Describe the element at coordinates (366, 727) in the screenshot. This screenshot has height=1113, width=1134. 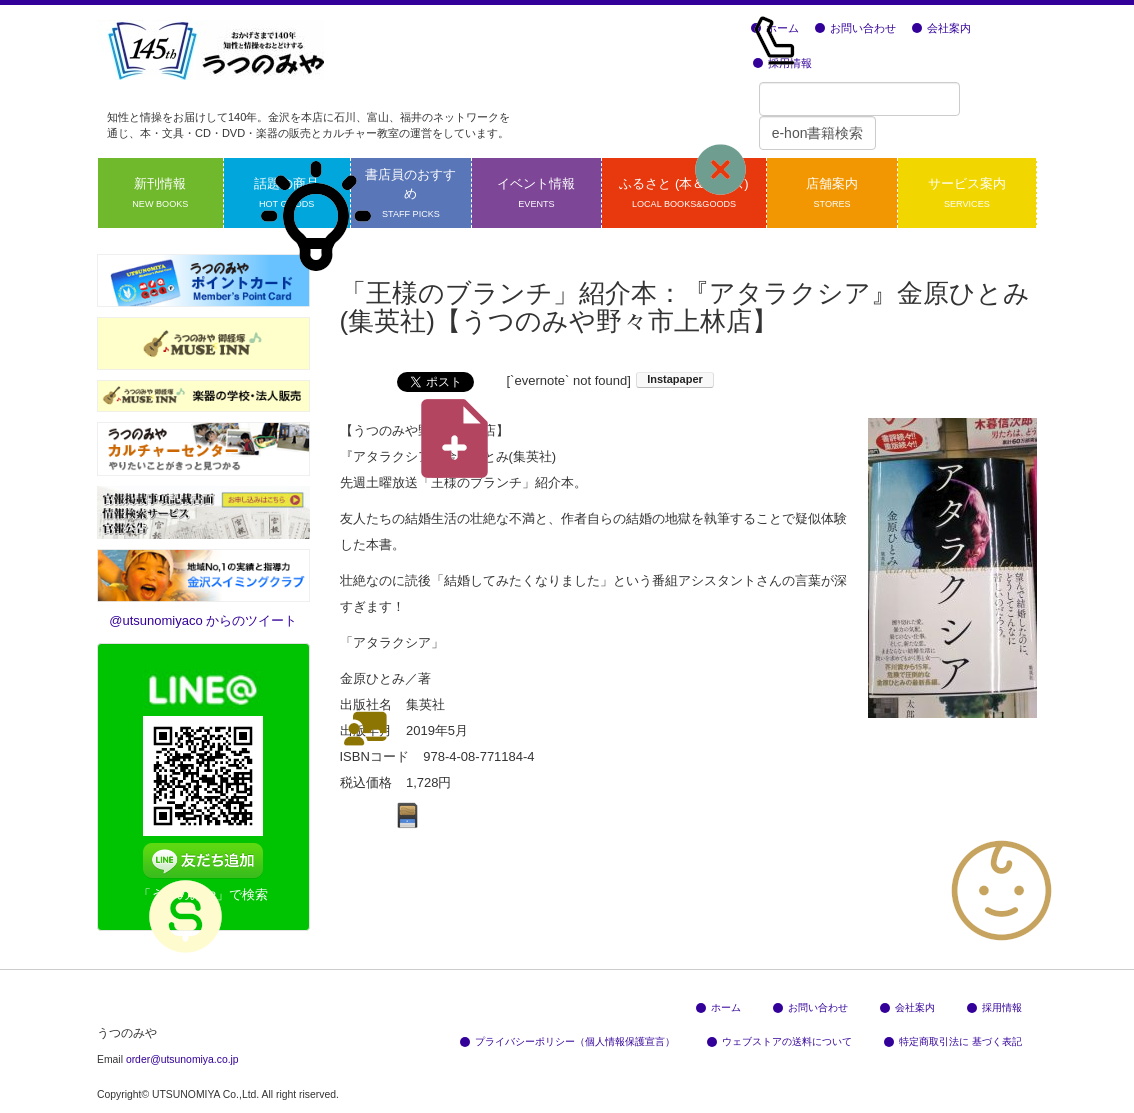
I see `access teaching or presentation tools` at that location.